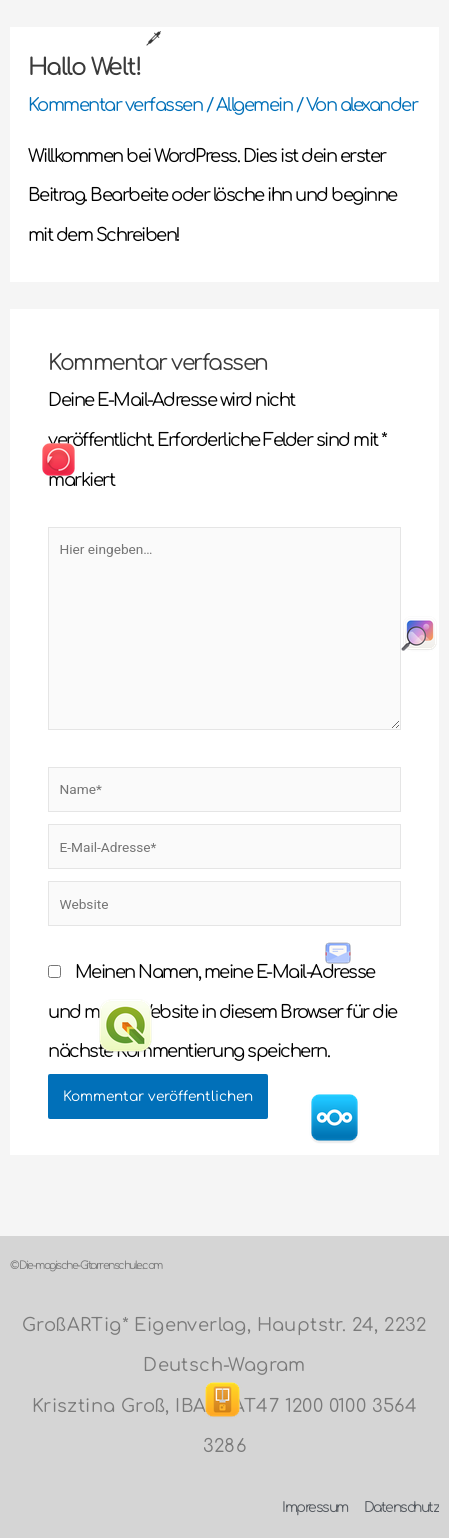 The width and height of the screenshot is (449, 1538). Describe the element at coordinates (58, 459) in the screenshot. I see `open timeshift backup and restore utility` at that location.